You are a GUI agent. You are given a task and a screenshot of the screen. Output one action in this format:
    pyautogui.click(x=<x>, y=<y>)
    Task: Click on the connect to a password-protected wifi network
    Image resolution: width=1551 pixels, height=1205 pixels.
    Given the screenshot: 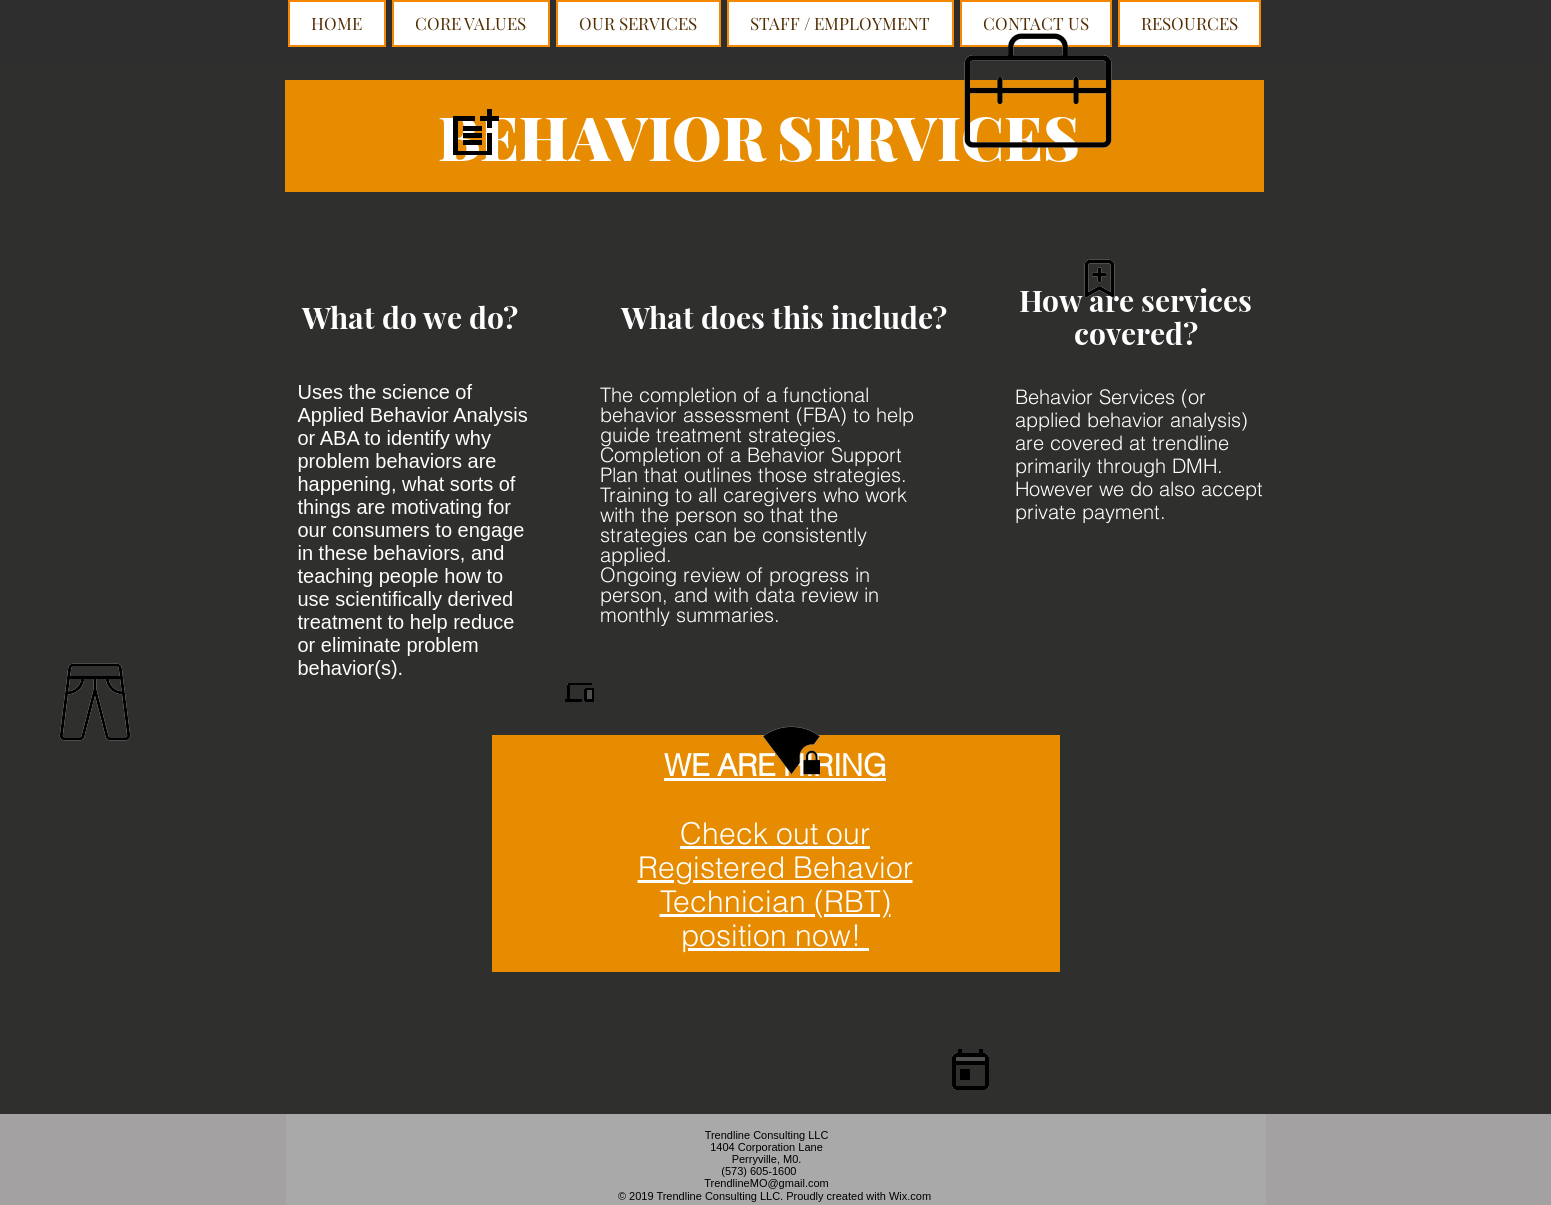 What is the action you would take?
    pyautogui.click(x=791, y=750)
    